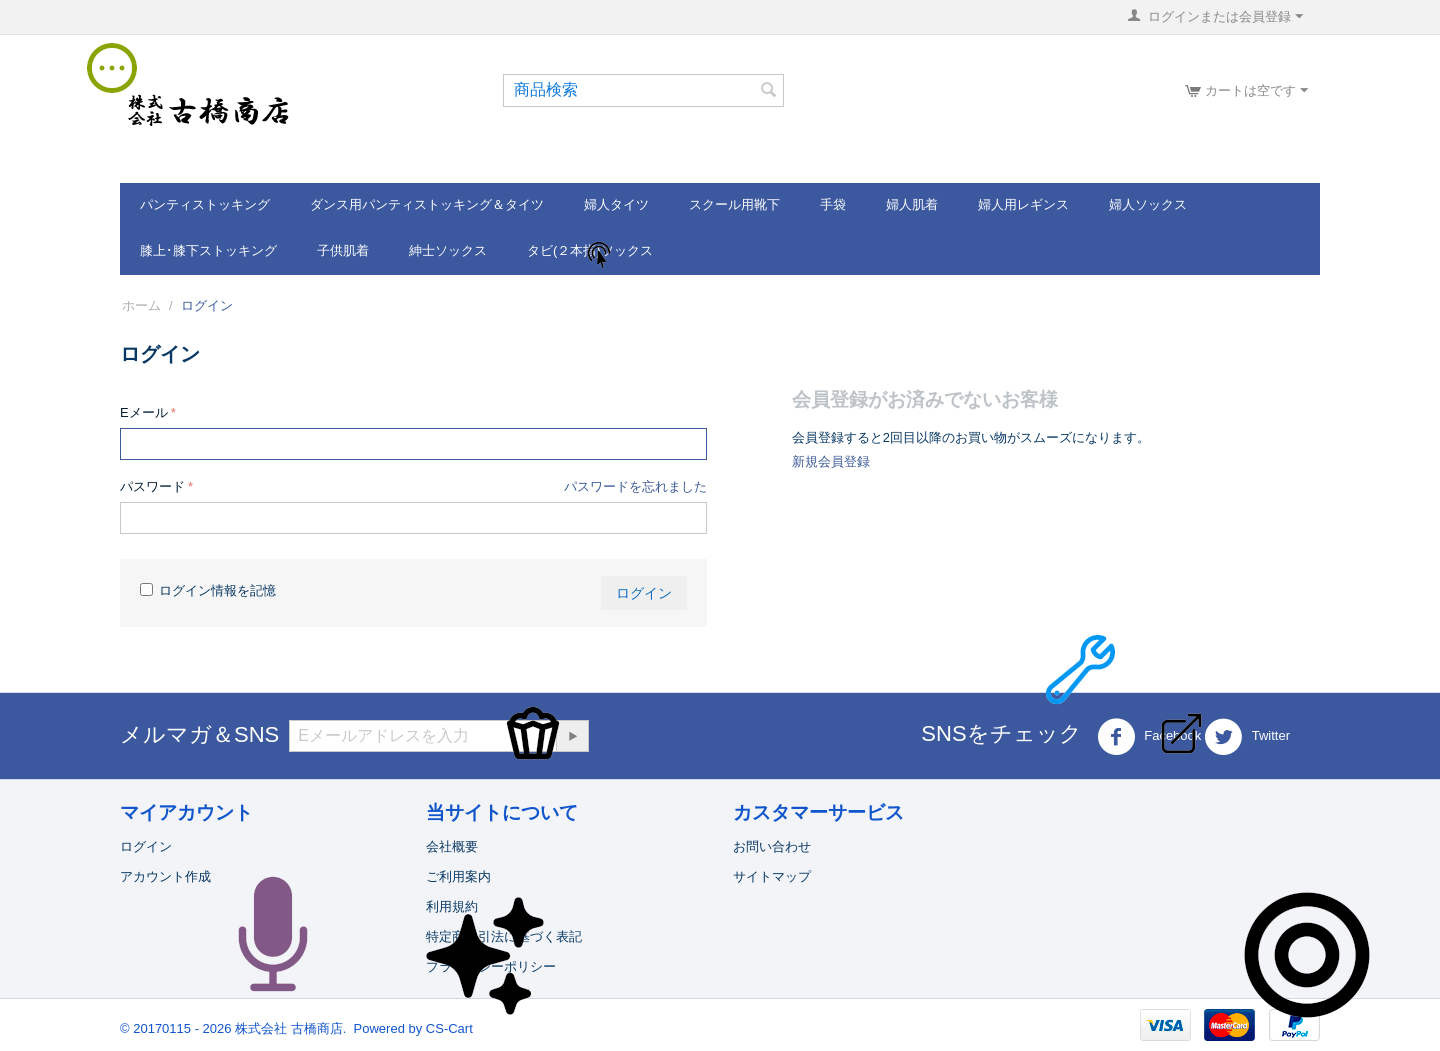 This screenshot has height=1051, width=1440. I want to click on indicates AI-generated or enhanced content, so click(485, 956).